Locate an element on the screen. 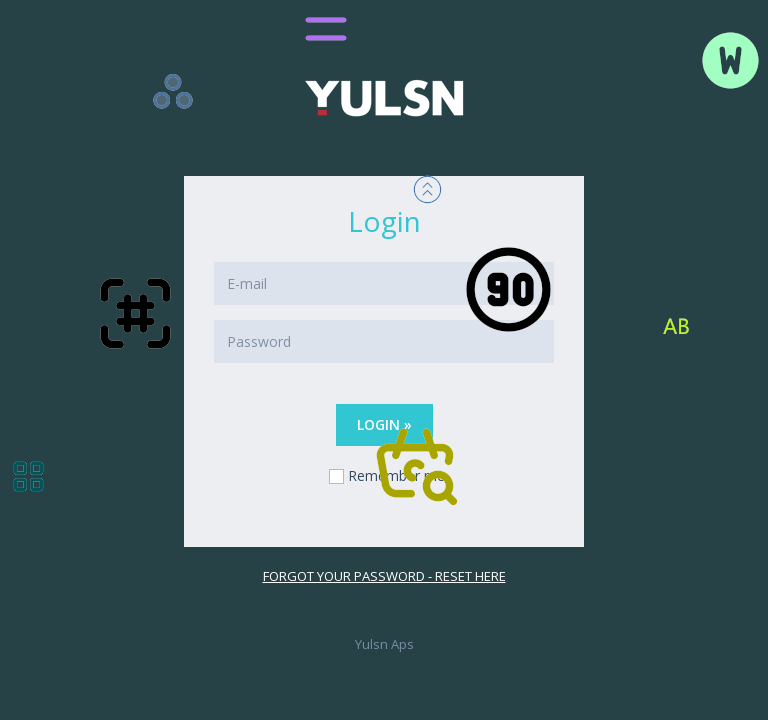 The image size is (768, 720). Wikipedia or Wikimedia app shortcut is located at coordinates (730, 60).